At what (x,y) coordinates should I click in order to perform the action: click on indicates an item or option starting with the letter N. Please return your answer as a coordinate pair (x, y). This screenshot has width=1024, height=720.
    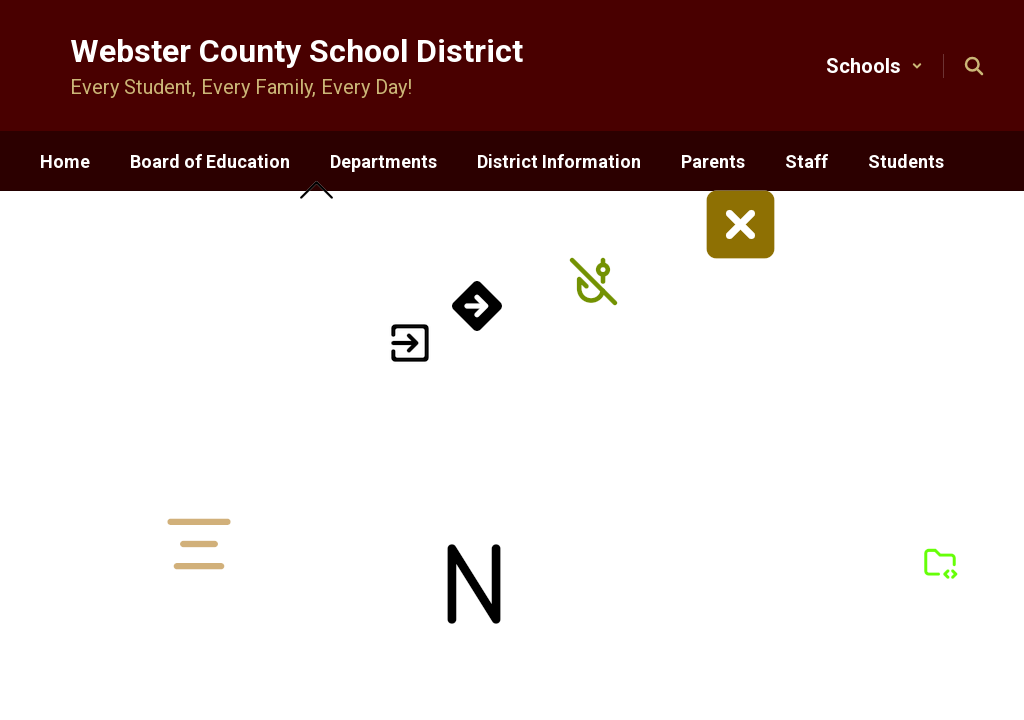
    Looking at the image, I should click on (474, 584).